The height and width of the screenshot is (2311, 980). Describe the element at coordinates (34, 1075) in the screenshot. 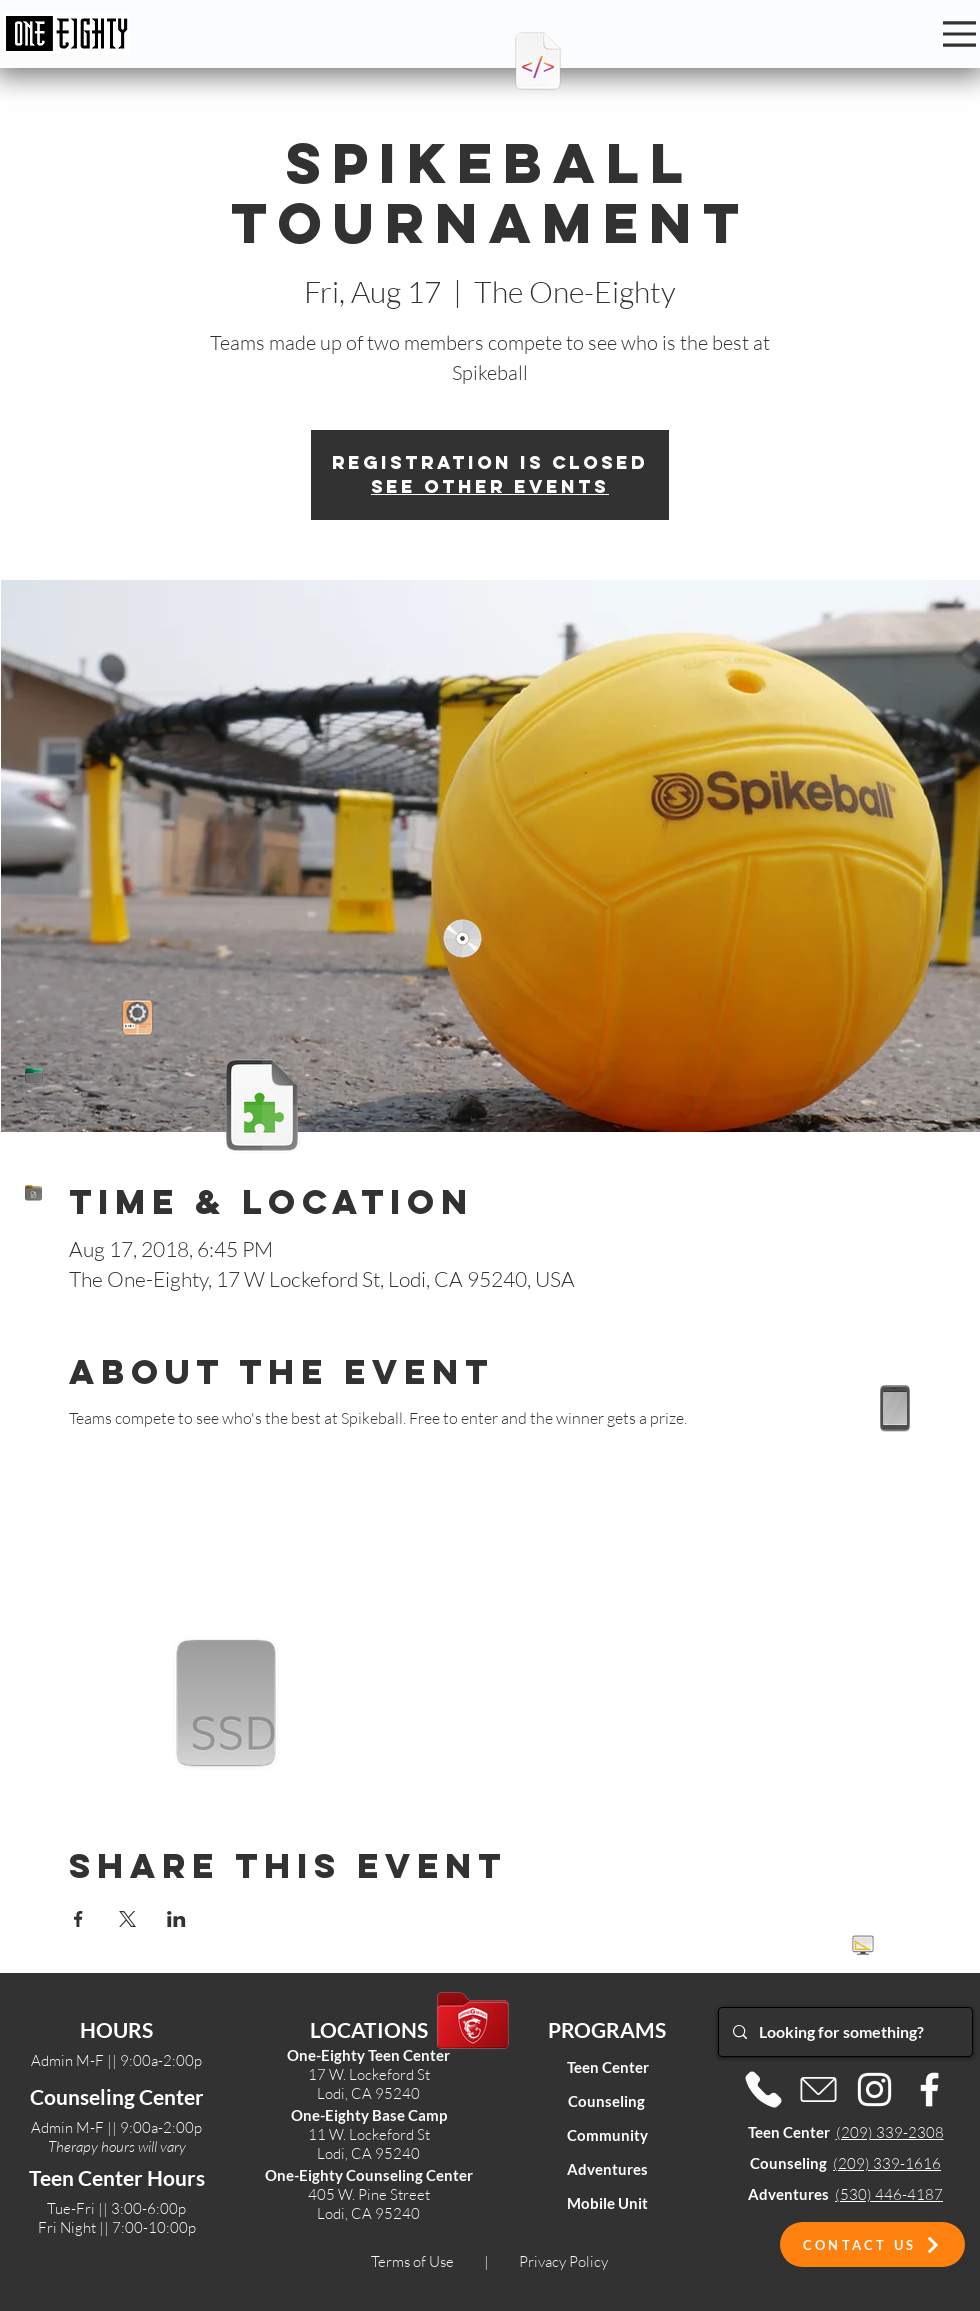

I see `open folder containing files` at that location.